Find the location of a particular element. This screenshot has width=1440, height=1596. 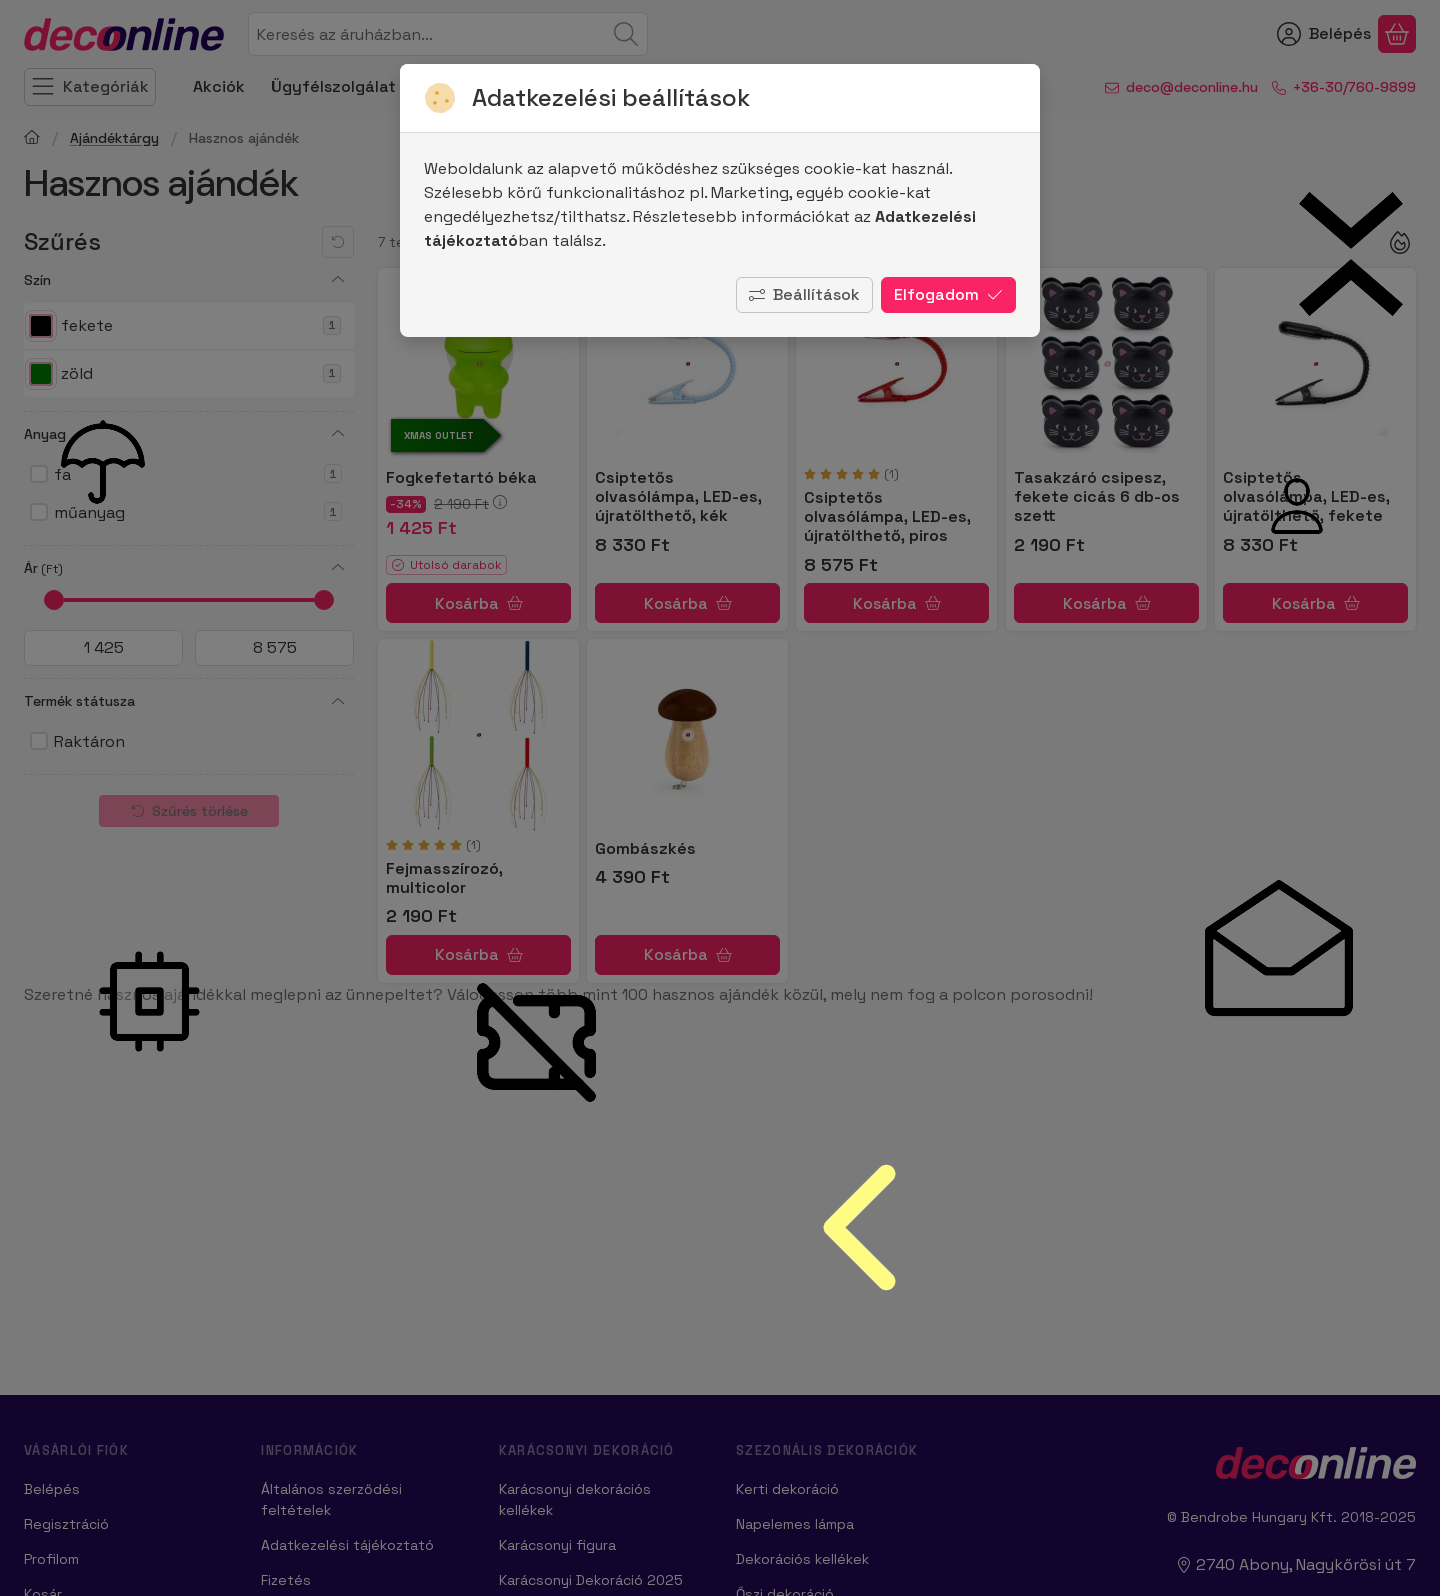

view processor or system performance is located at coordinates (149, 1001).